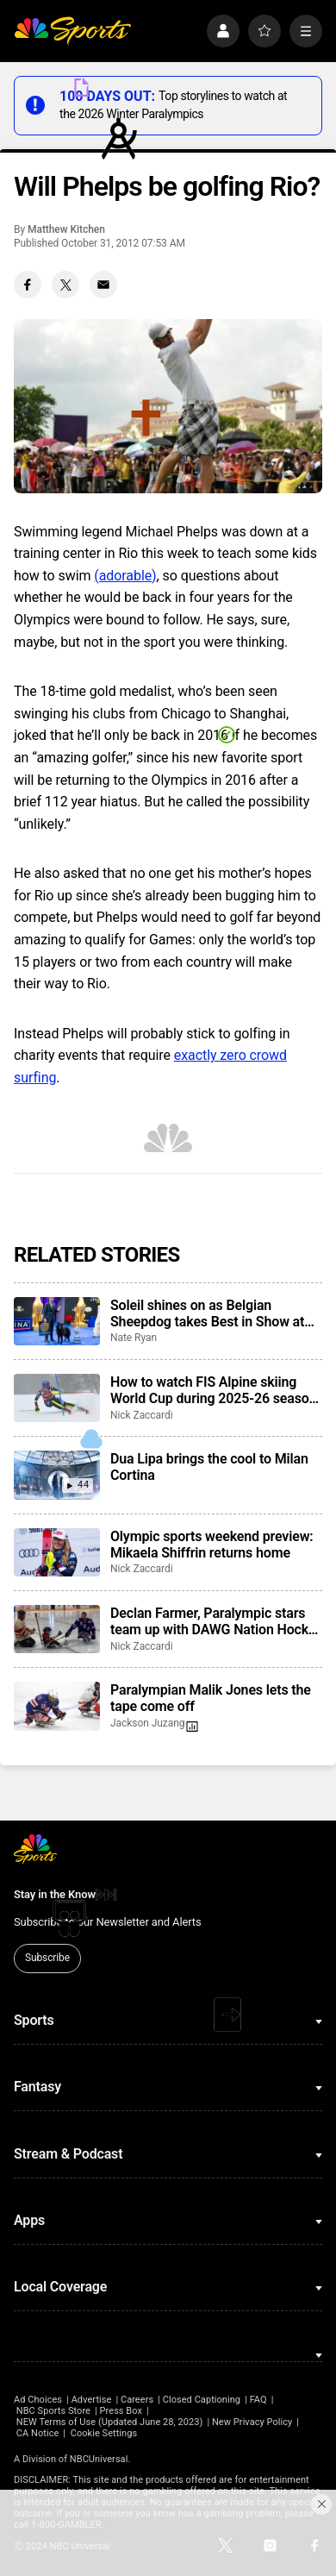  I want to click on christian cross symbol or religious content indicator, so click(146, 417).